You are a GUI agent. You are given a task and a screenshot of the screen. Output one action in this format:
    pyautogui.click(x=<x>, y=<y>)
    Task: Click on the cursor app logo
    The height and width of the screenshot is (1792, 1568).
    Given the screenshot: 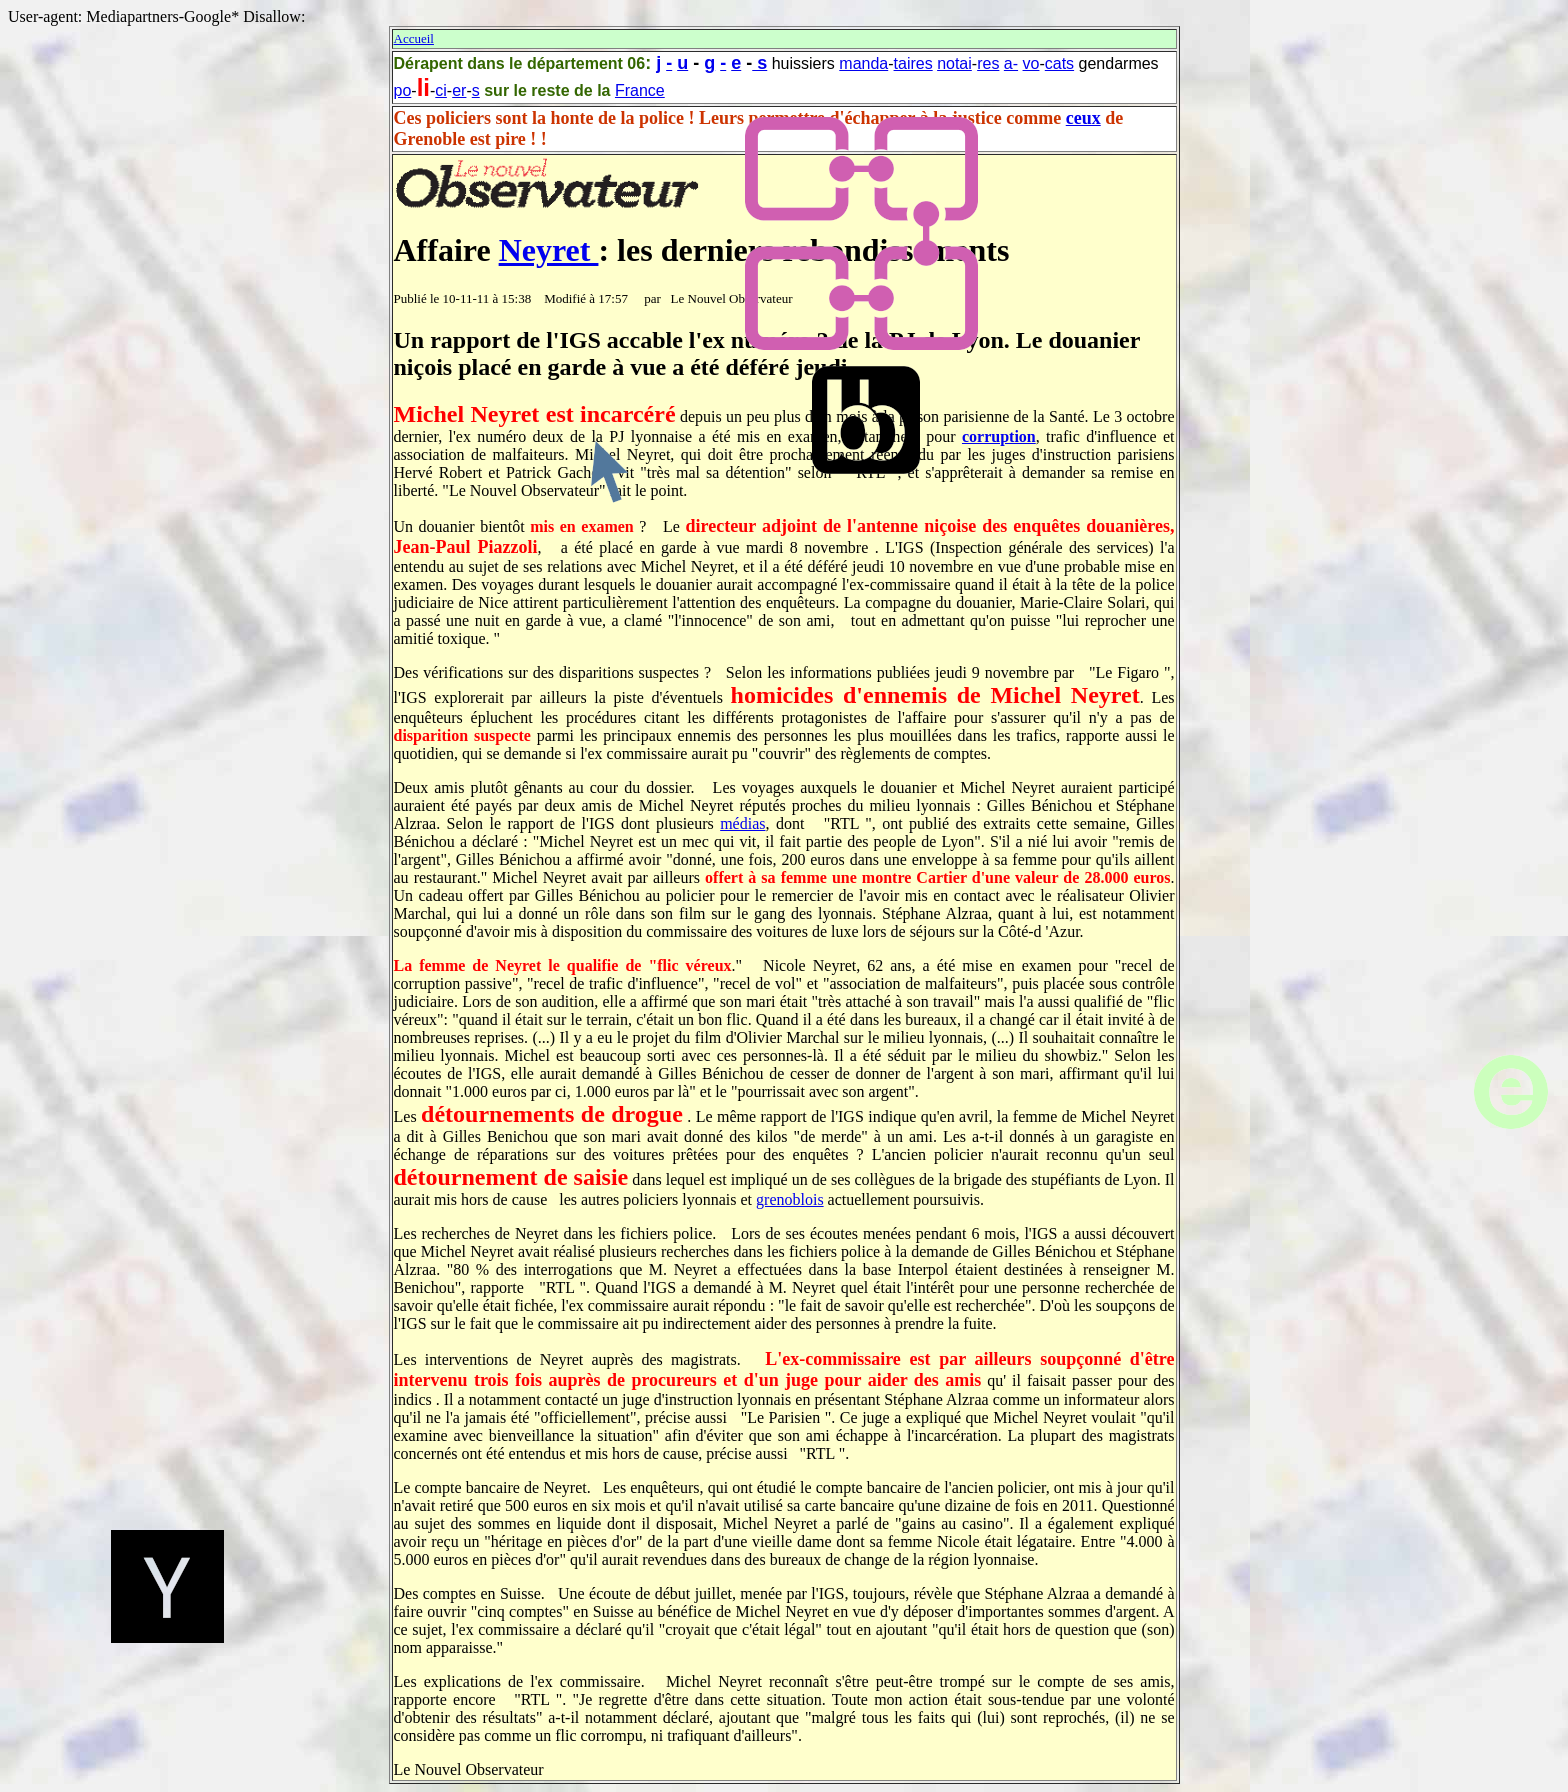 What is the action you would take?
    pyautogui.click(x=606, y=472)
    